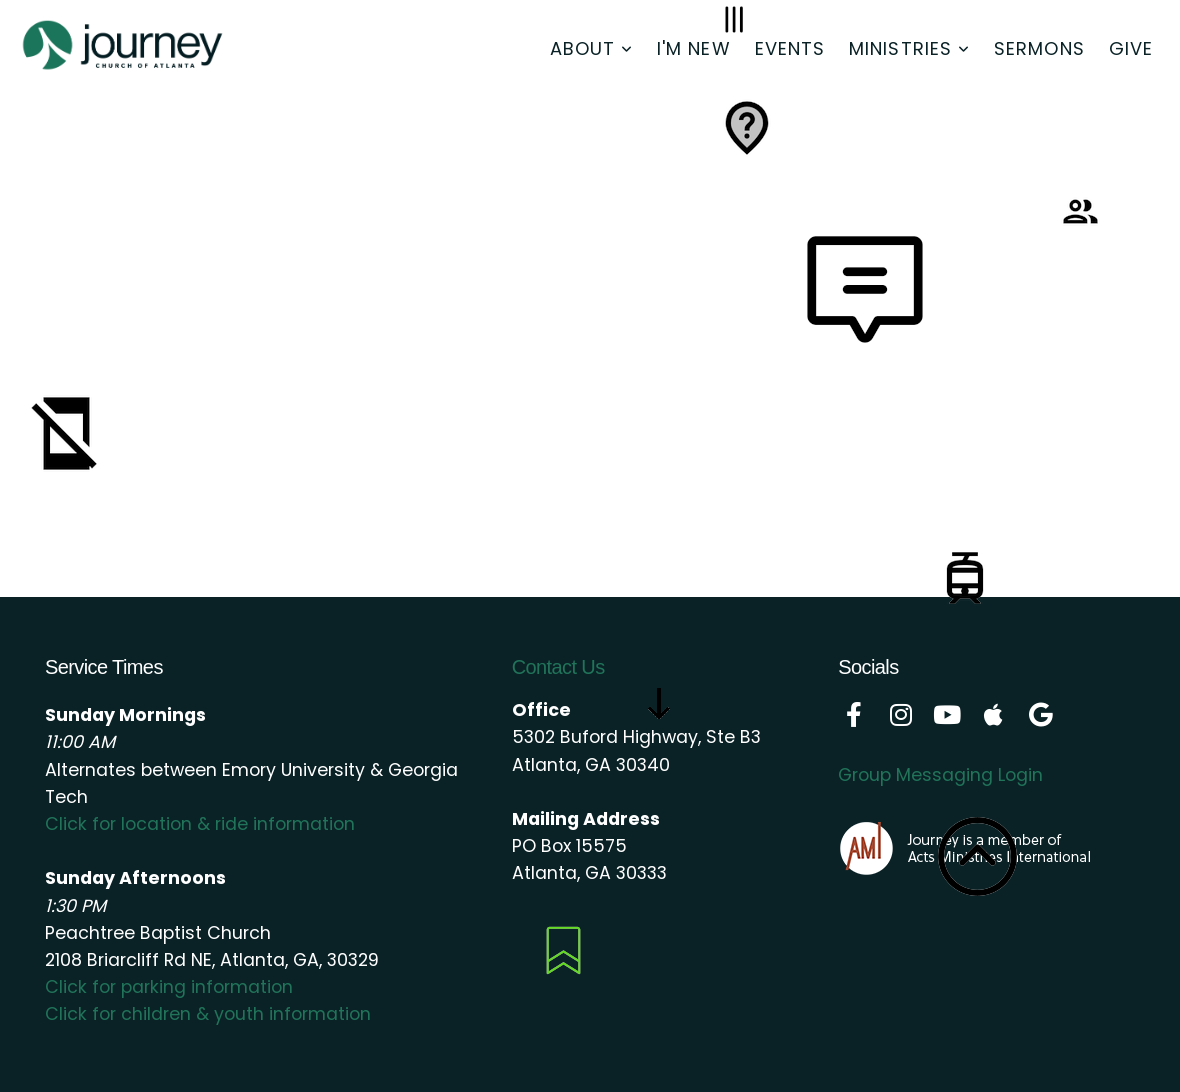 Image resolution: width=1180 pixels, height=1092 pixels. What do you see at coordinates (738, 19) in the screenshot?
I see `indicates a count or tally of three items` at bounding box center [738, 19].